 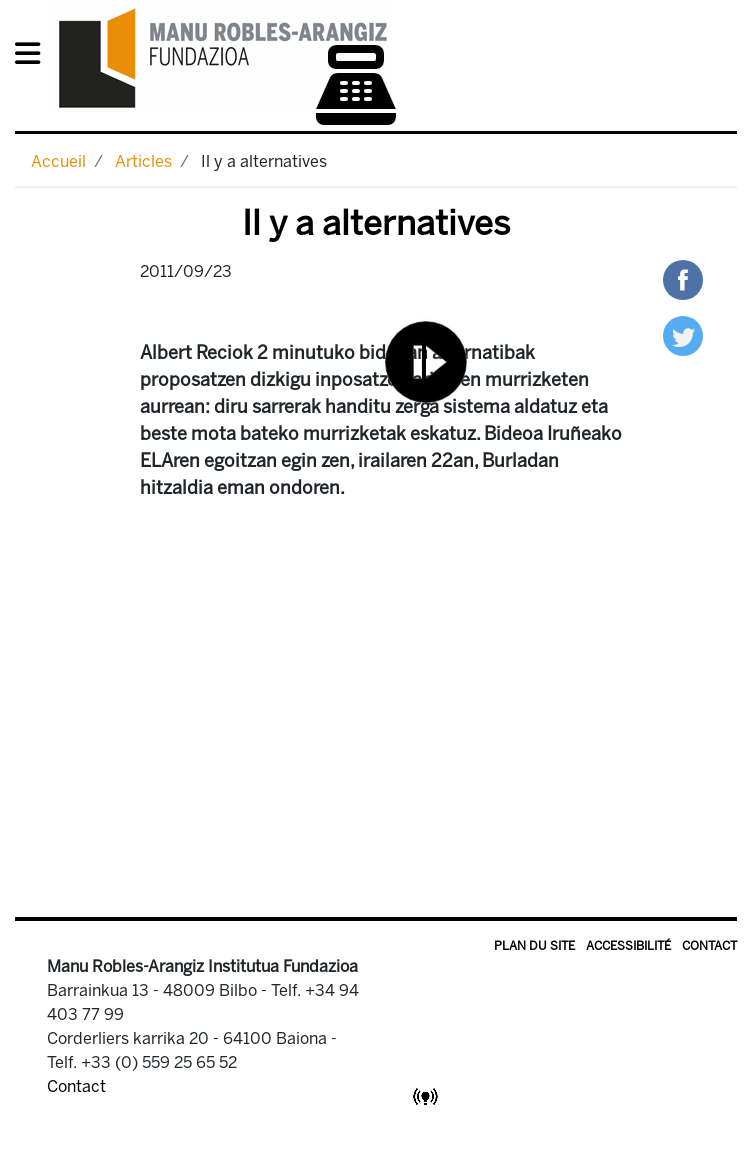 I want to click on access live predictions or real-time insights, so click(x=425, y=1096).